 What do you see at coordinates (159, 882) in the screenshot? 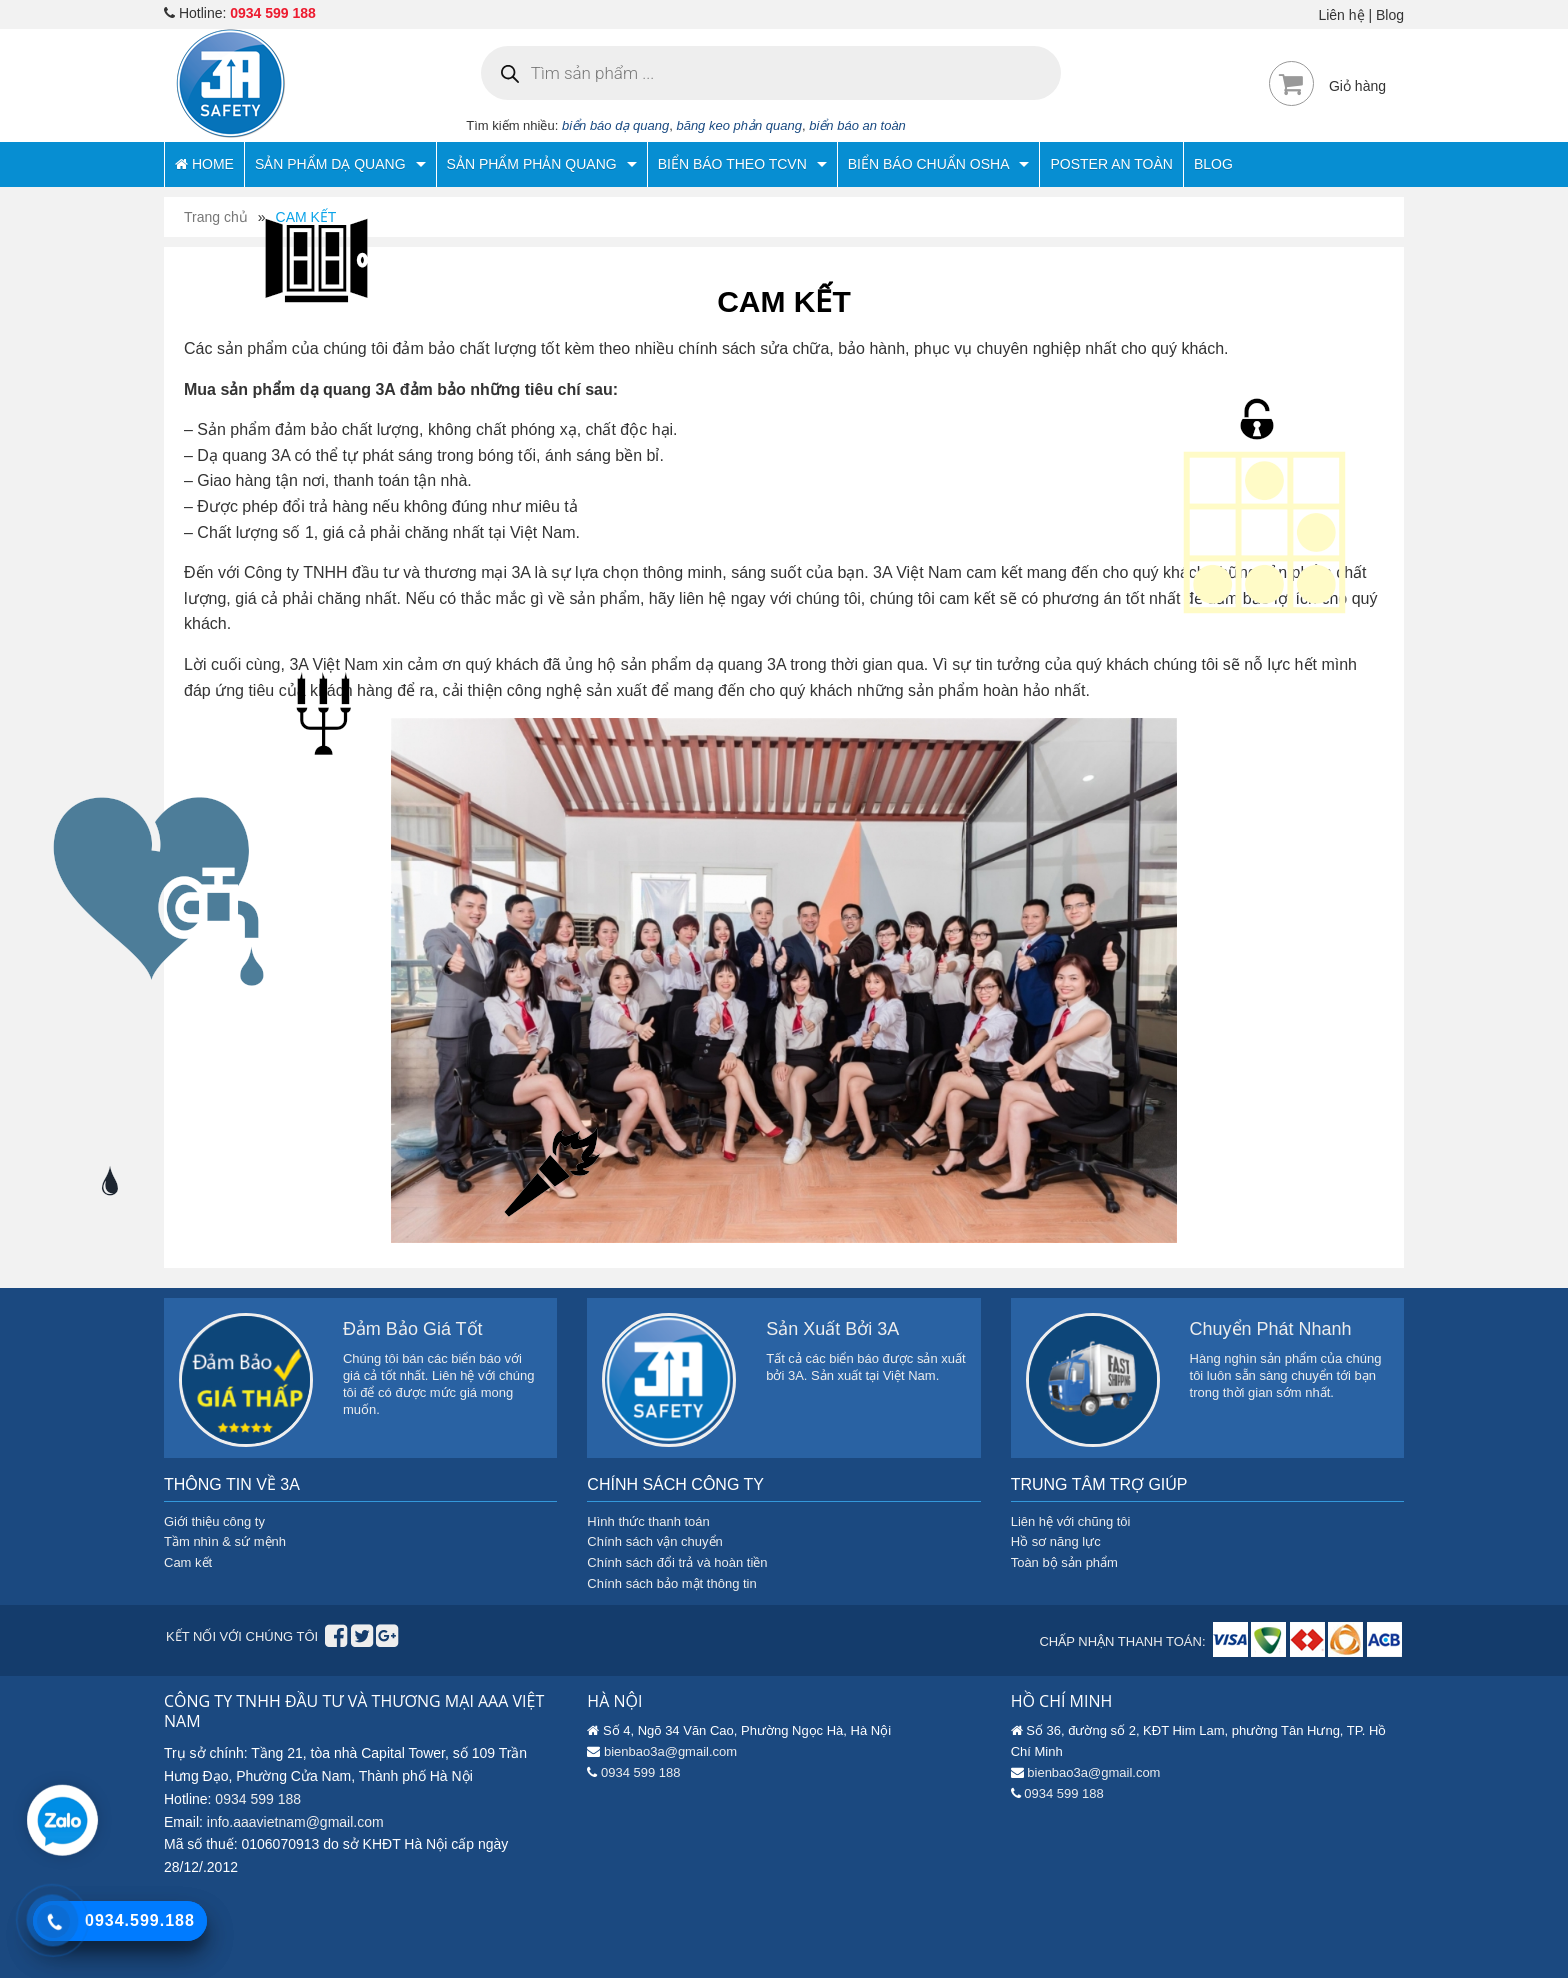
I see `tap into health or life resources` at bounding box center [159, 882].